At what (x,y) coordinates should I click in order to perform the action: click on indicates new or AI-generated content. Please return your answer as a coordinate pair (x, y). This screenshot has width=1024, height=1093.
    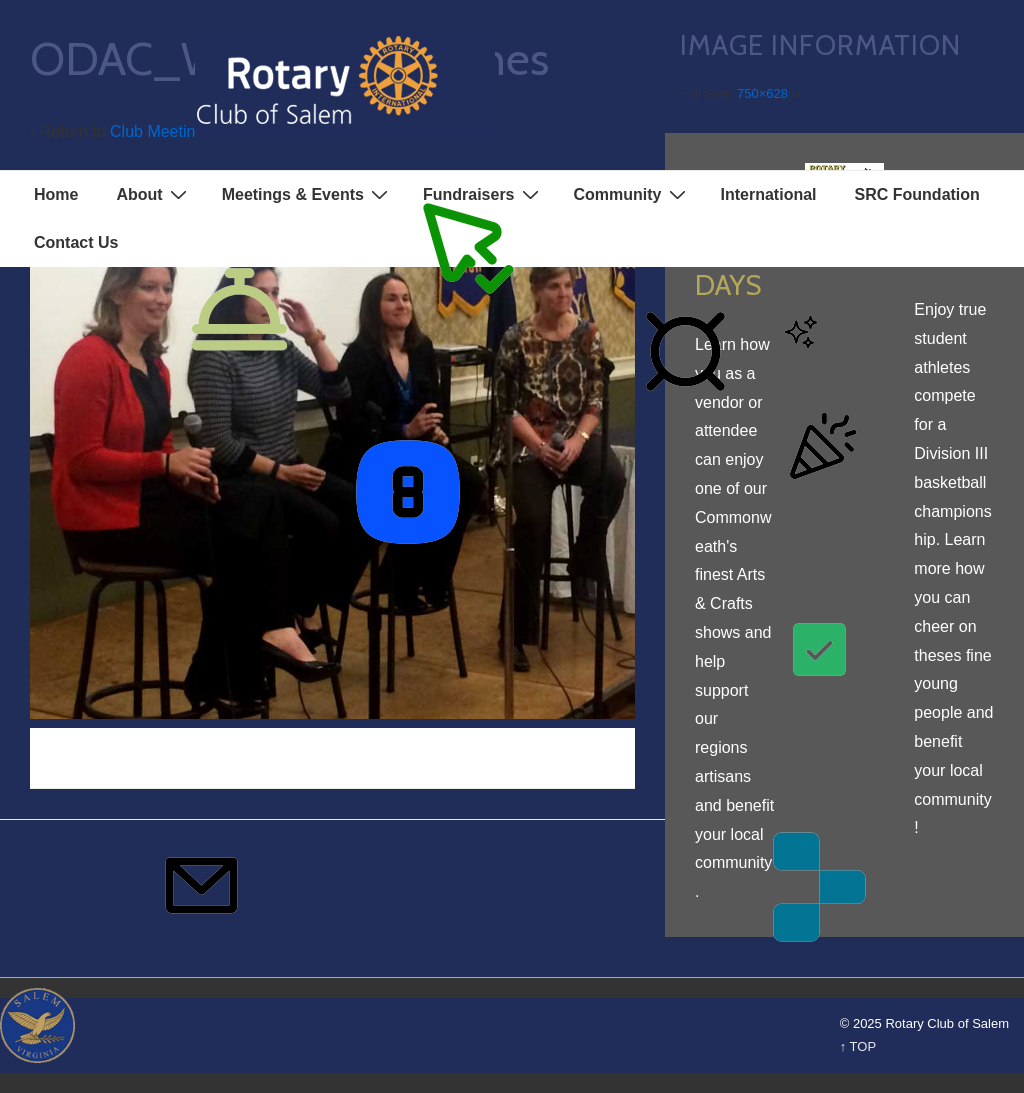
    Looking at the image, I should click on (801, 332).